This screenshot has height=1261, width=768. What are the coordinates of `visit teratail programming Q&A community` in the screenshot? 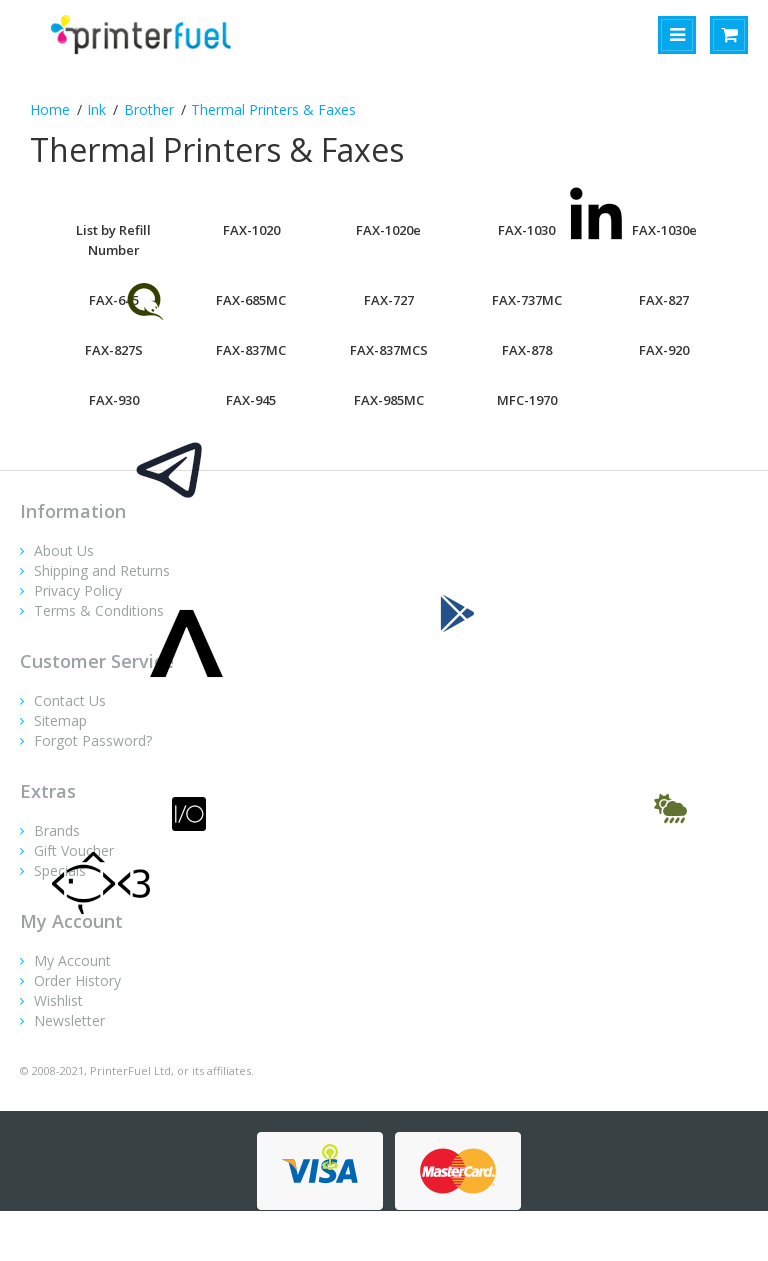 It's located at (186, 643).